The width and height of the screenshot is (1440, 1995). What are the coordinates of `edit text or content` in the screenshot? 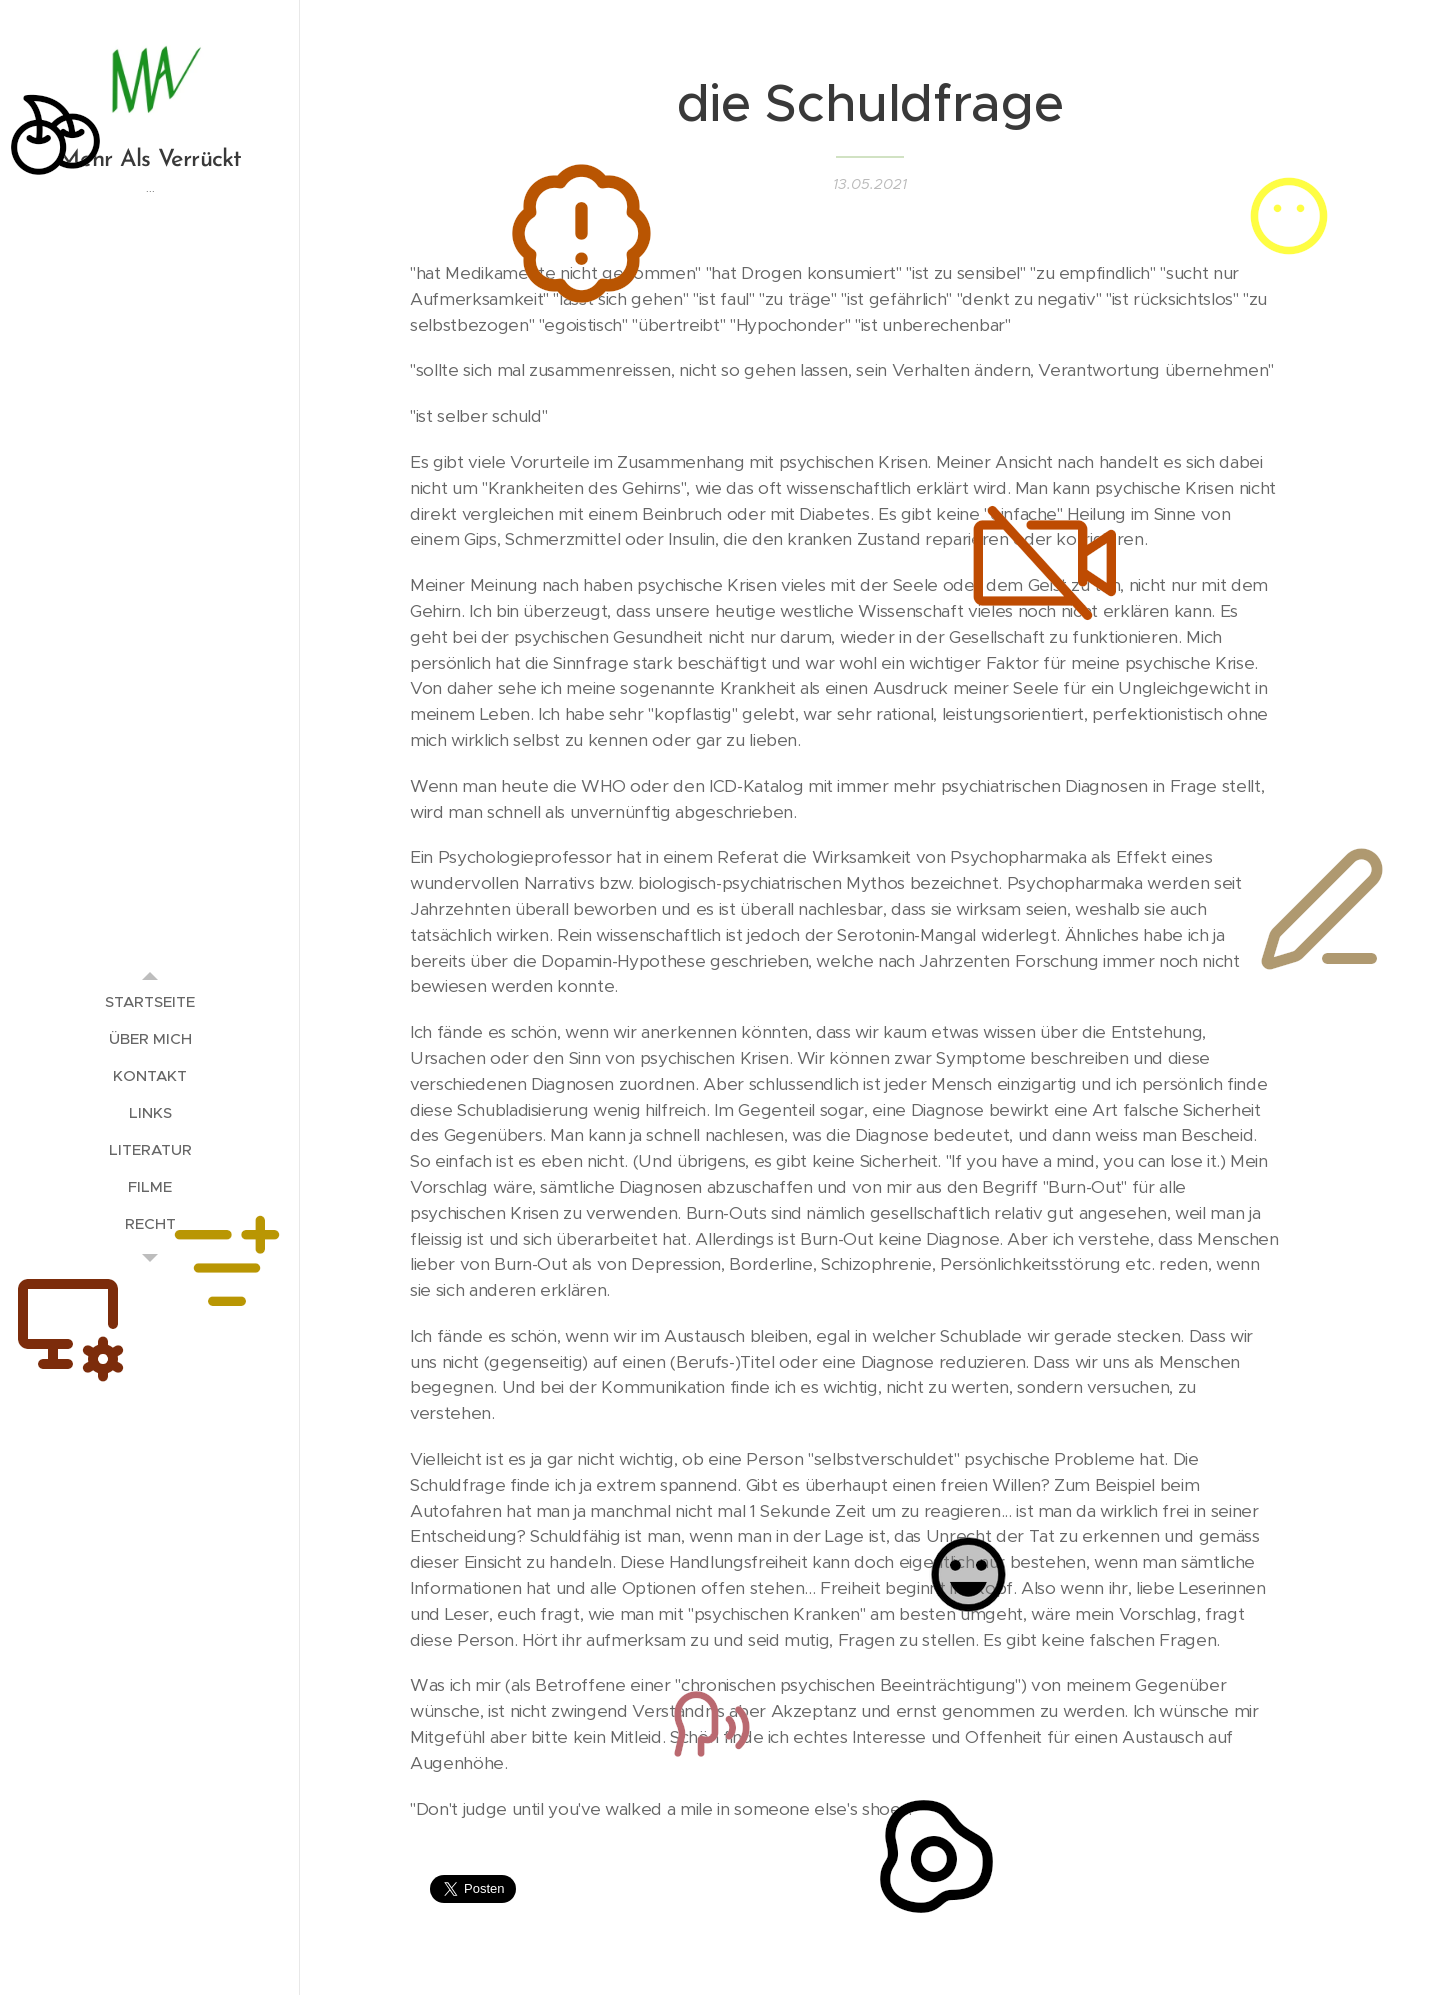 It's located at (1322, 909).